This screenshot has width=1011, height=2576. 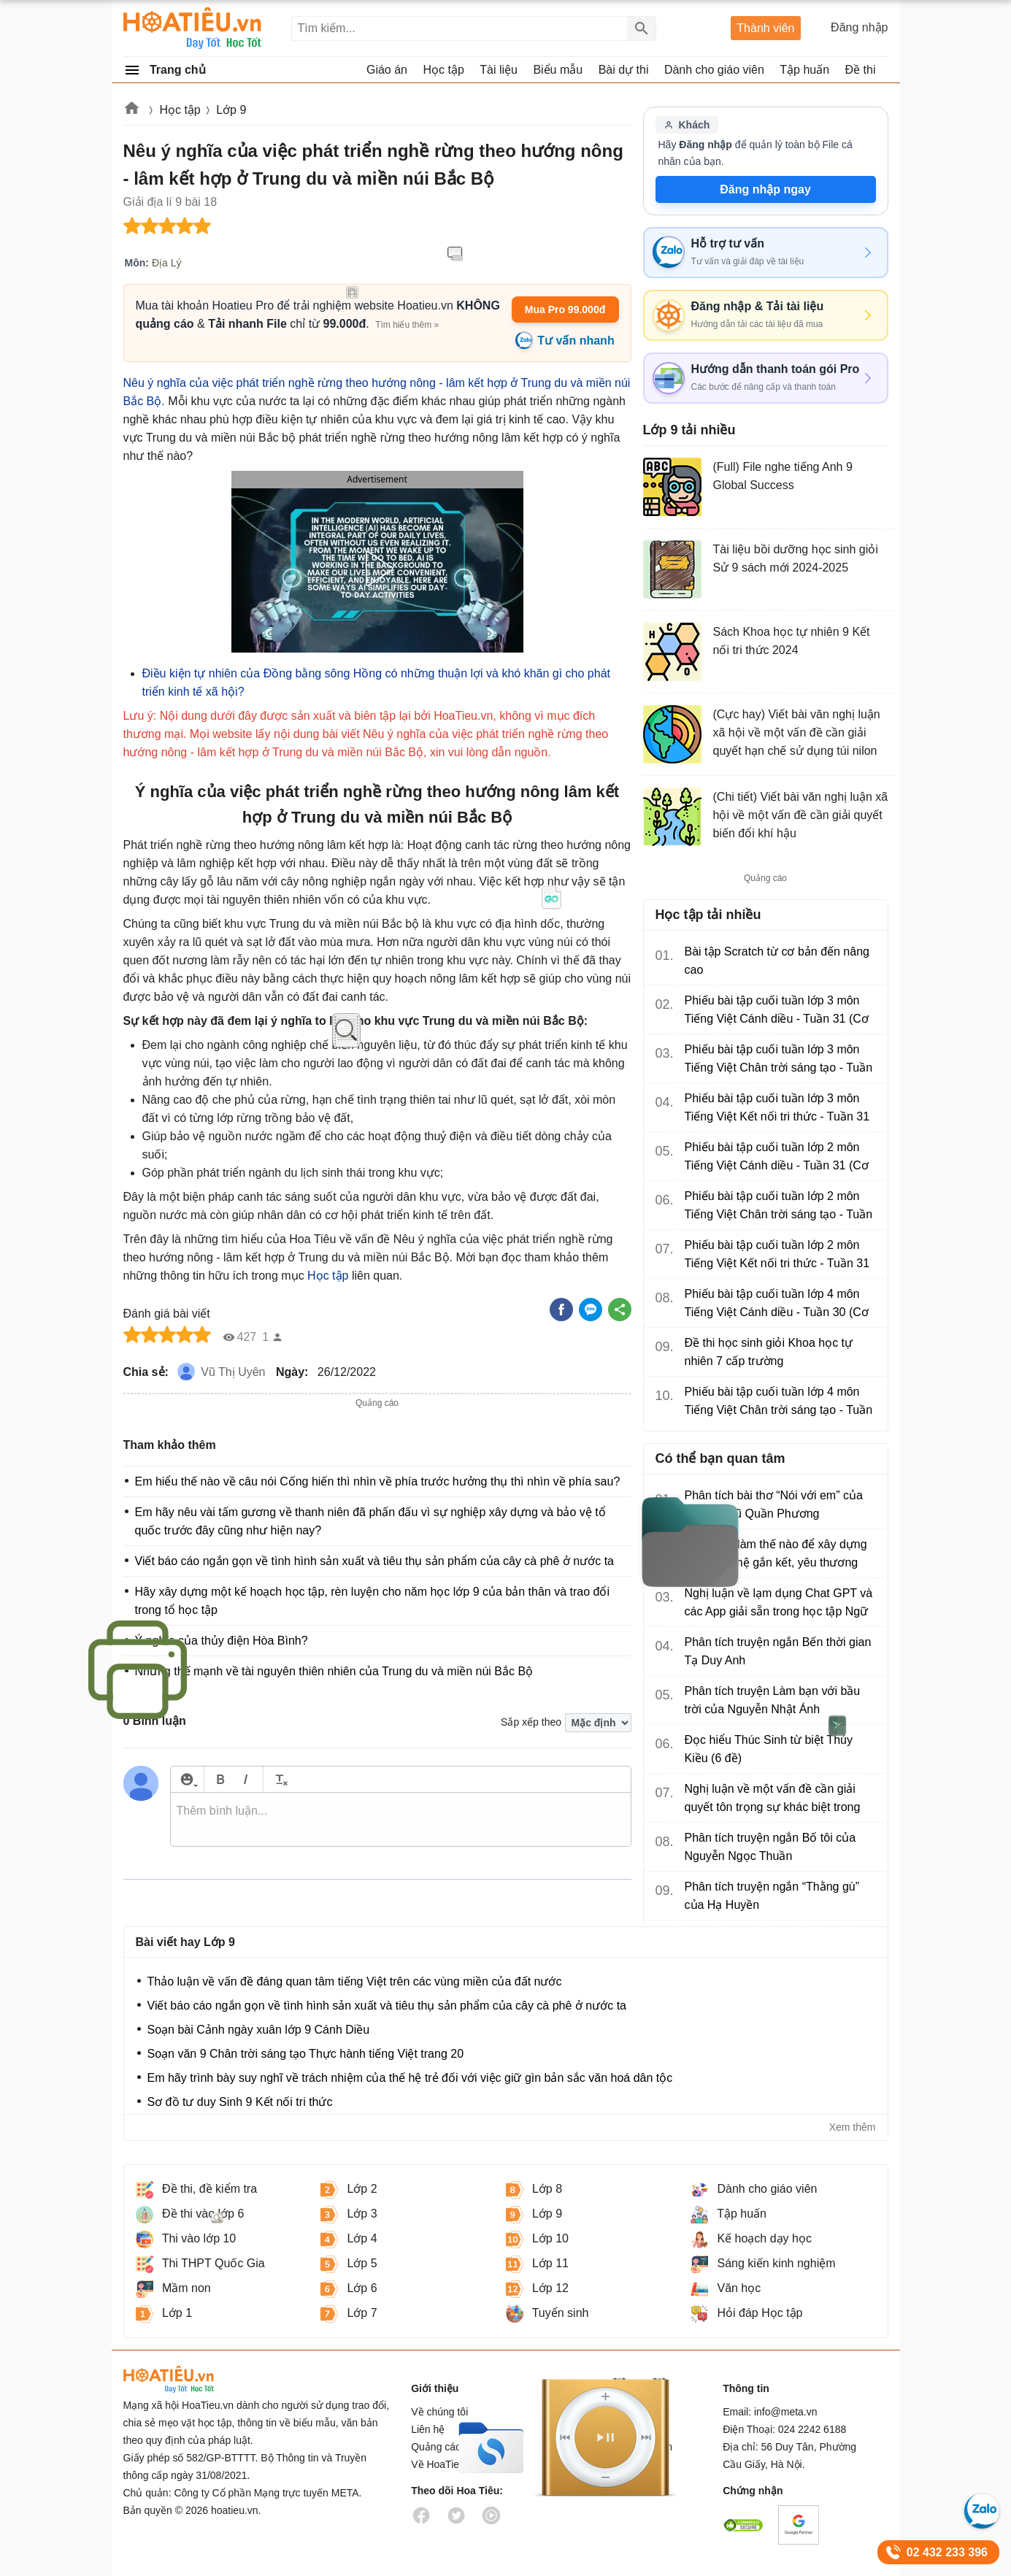 What do you see at coordinates (137, 1669) in the screenshot?
I see `access printer settings` at bounding box center [137, 1669].